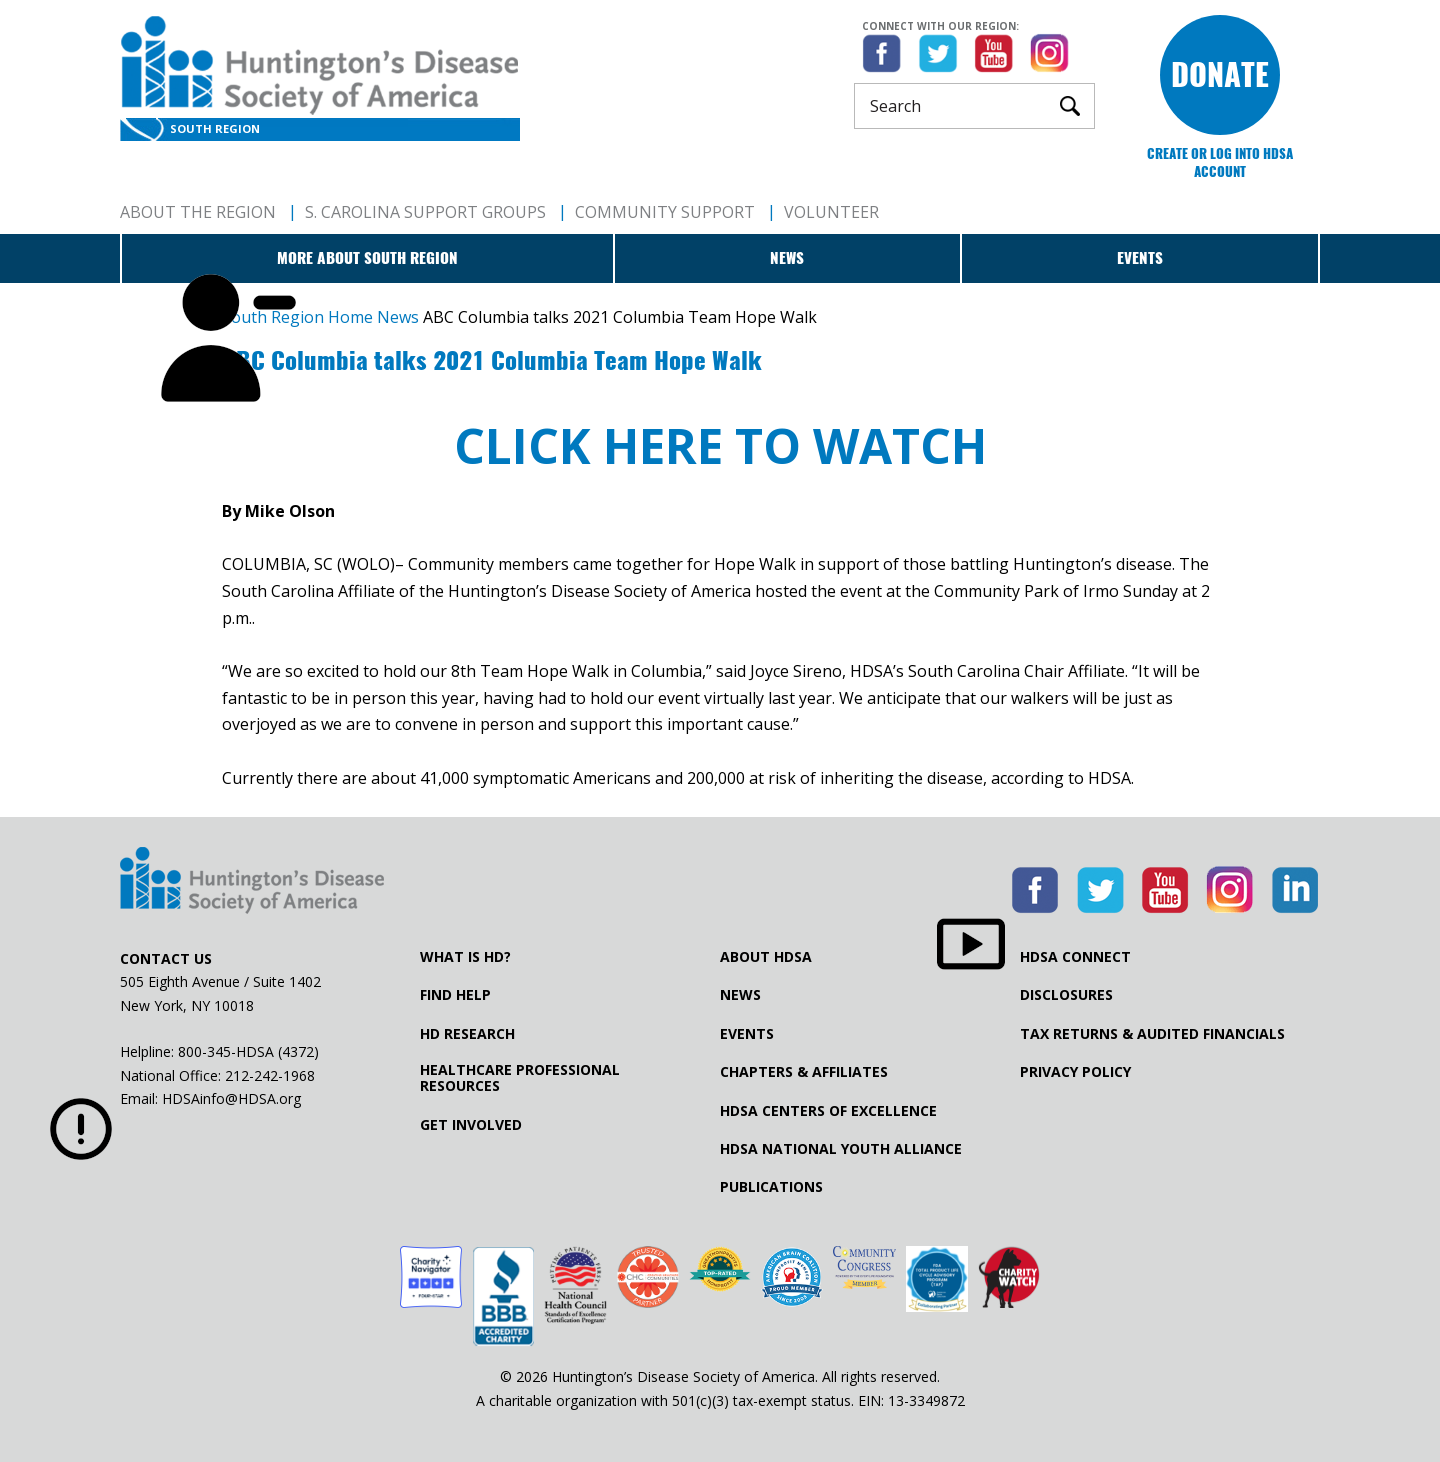 This screenshot has height=1462, width=1440. I want to click on play a video, so click(971, 944).